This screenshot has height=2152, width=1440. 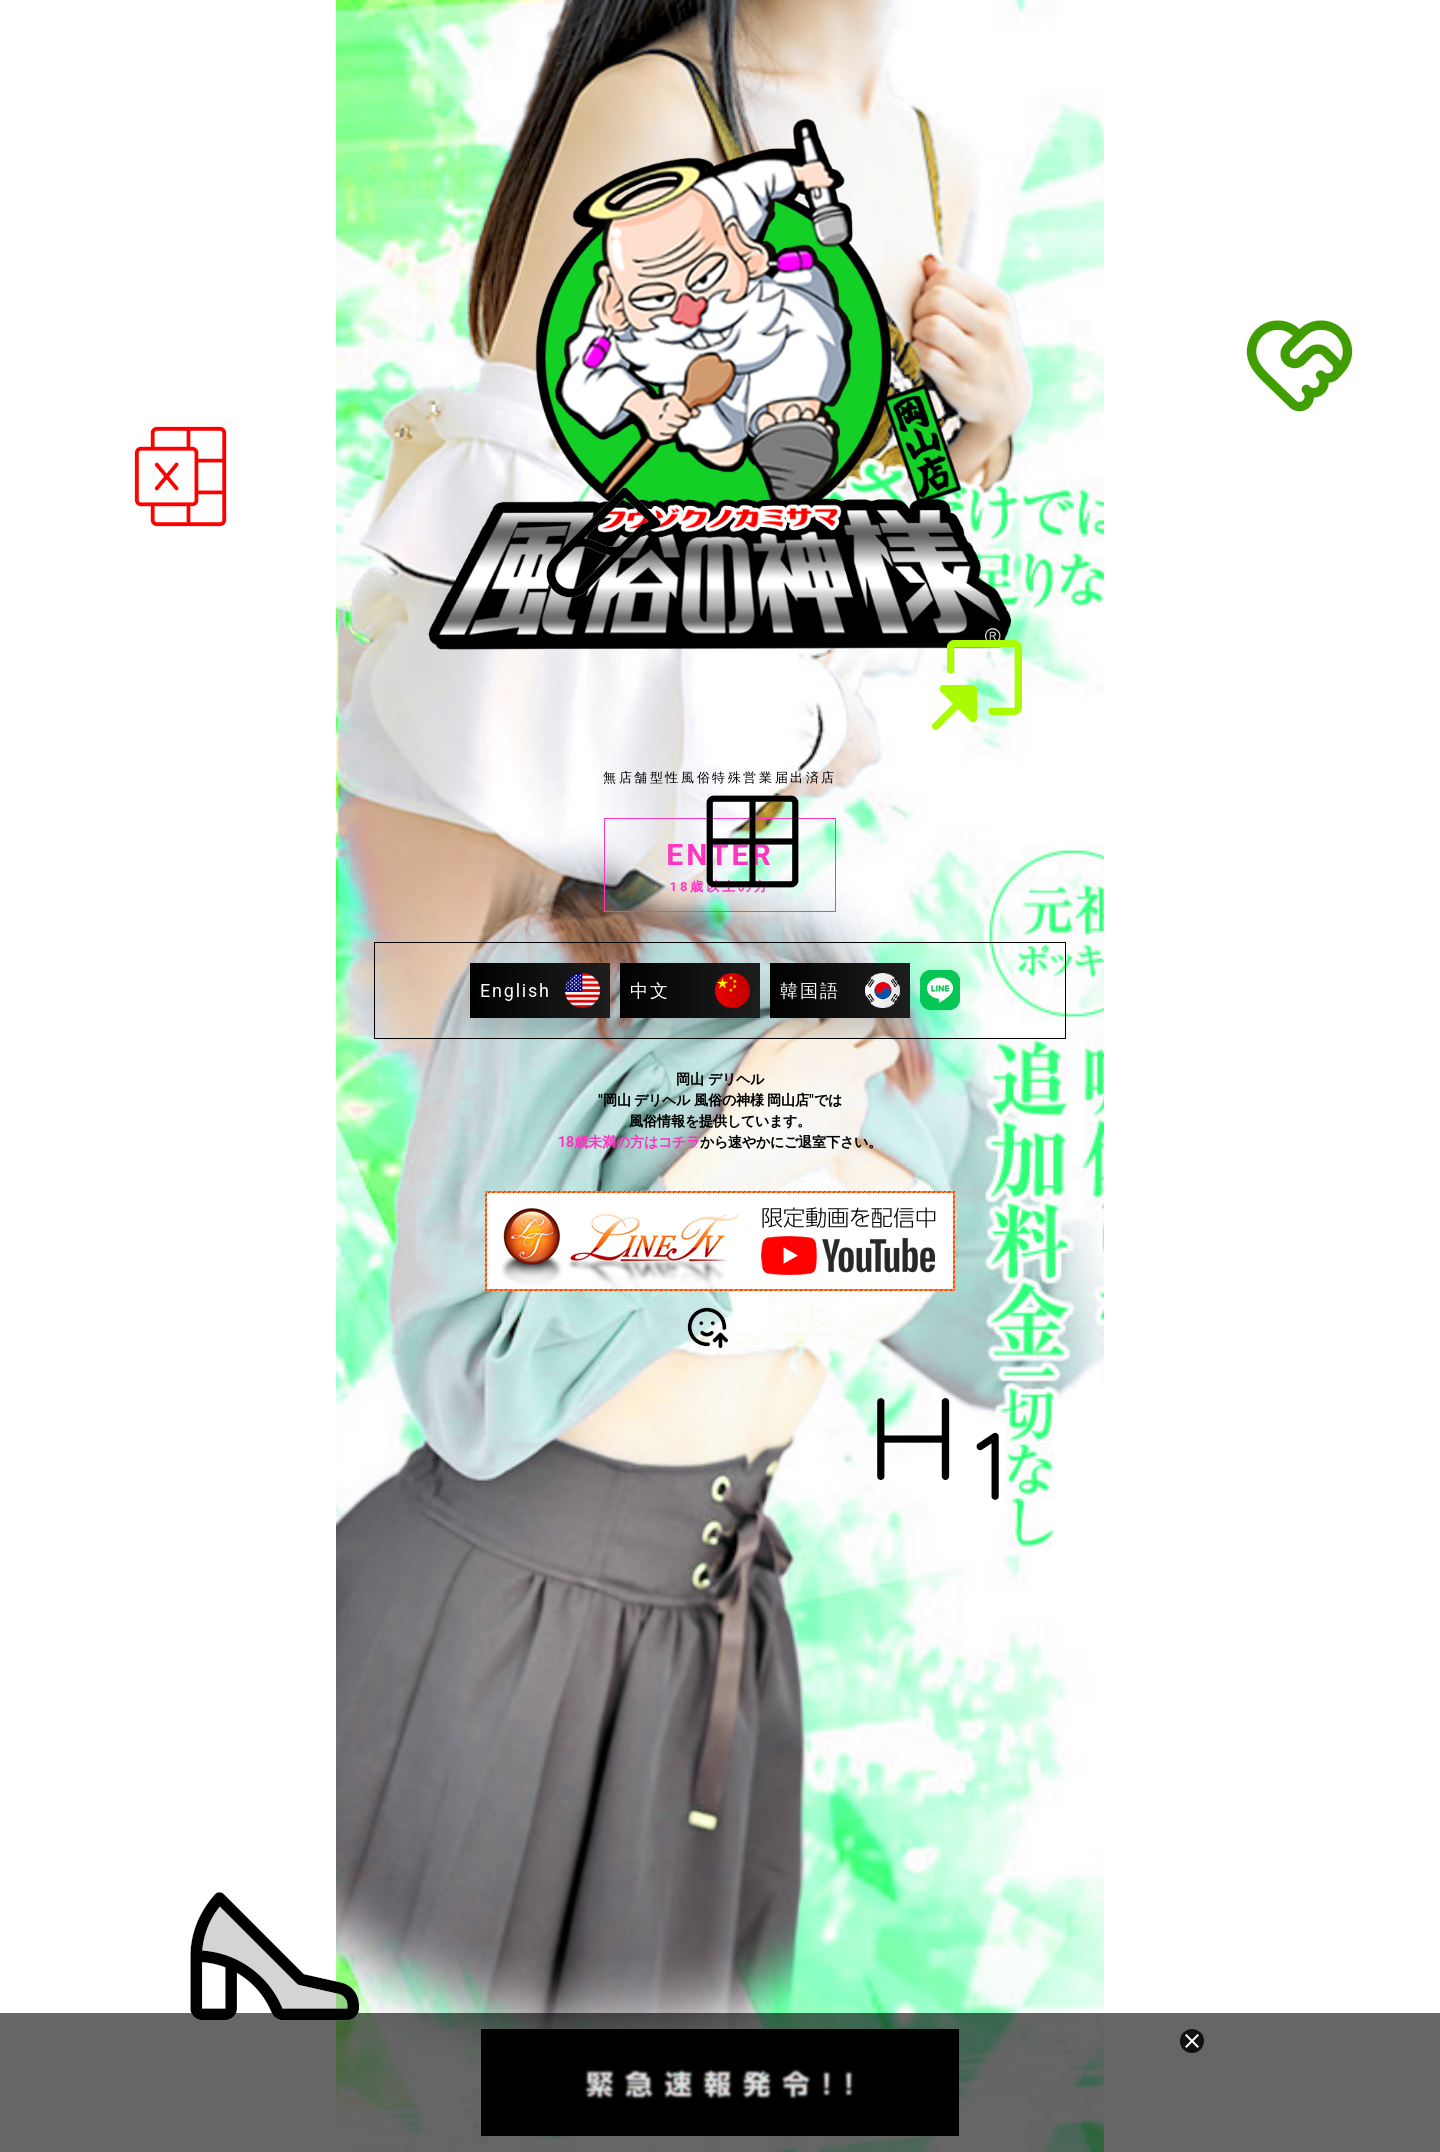 I want to click on view items in grid layout, so click(x=752, y=841).